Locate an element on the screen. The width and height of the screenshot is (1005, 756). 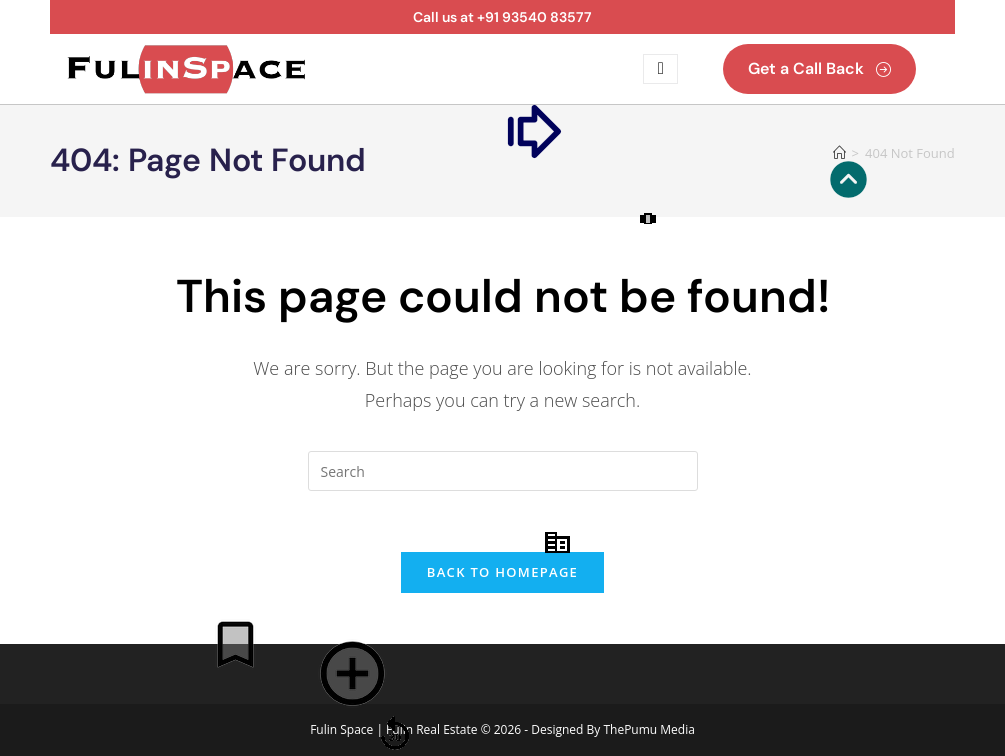
rewind 30 seconds is located at coordinates (395, 734).